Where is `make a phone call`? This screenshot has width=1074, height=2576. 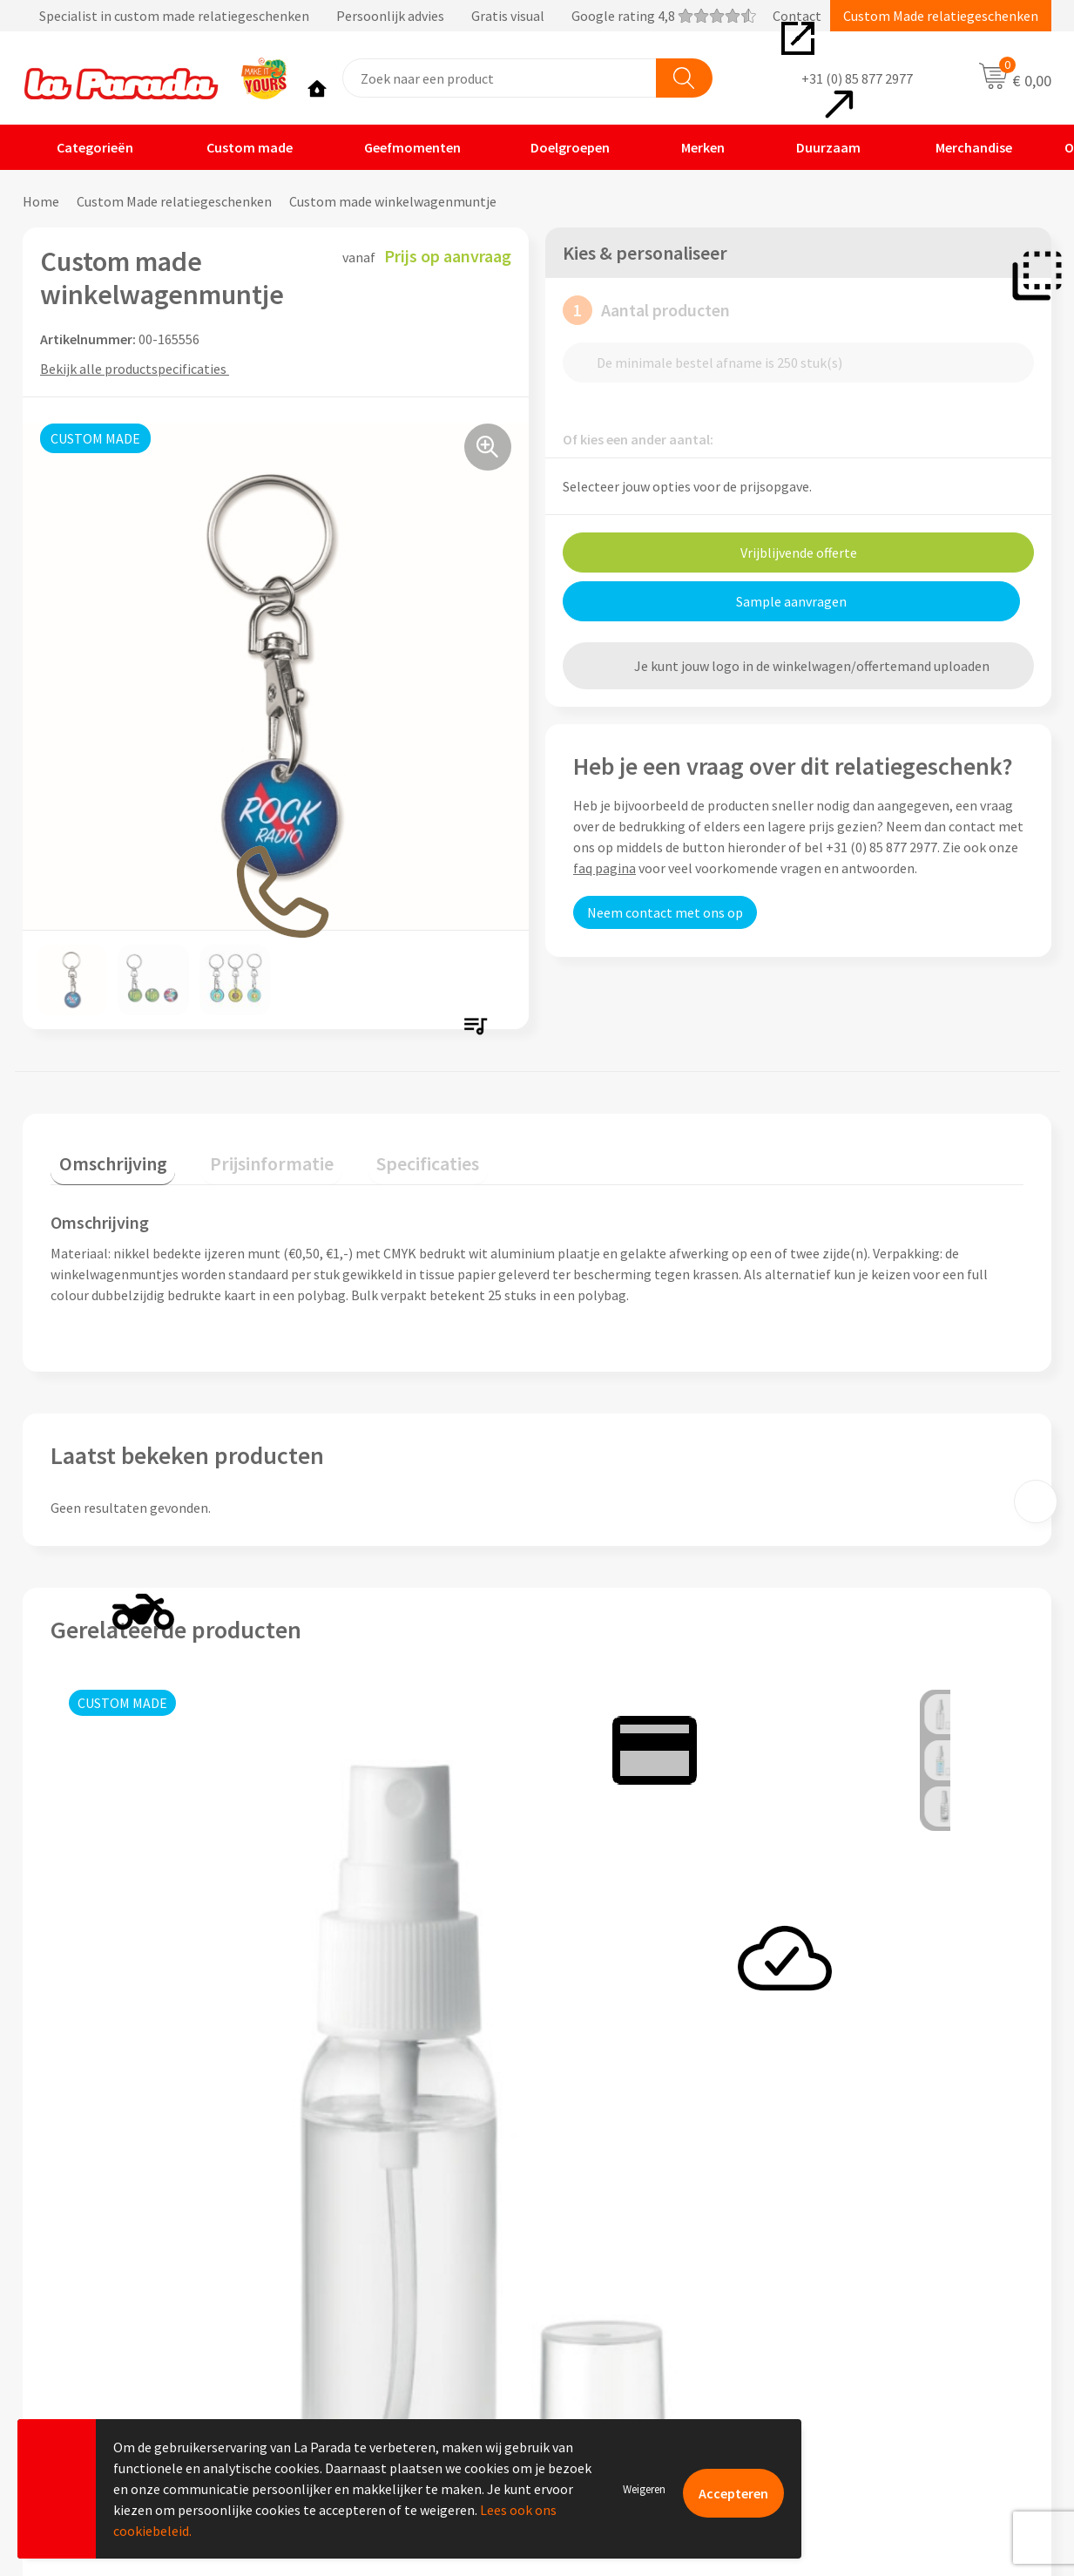 make a phone call is located at coordinates (280, 893).